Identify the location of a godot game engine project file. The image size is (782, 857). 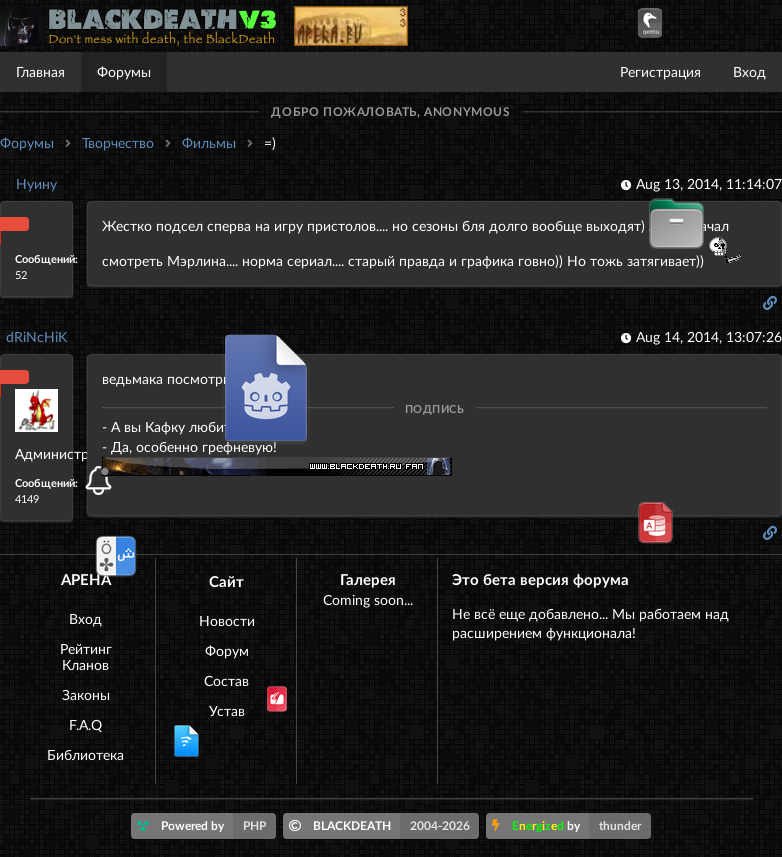
(266, 390).